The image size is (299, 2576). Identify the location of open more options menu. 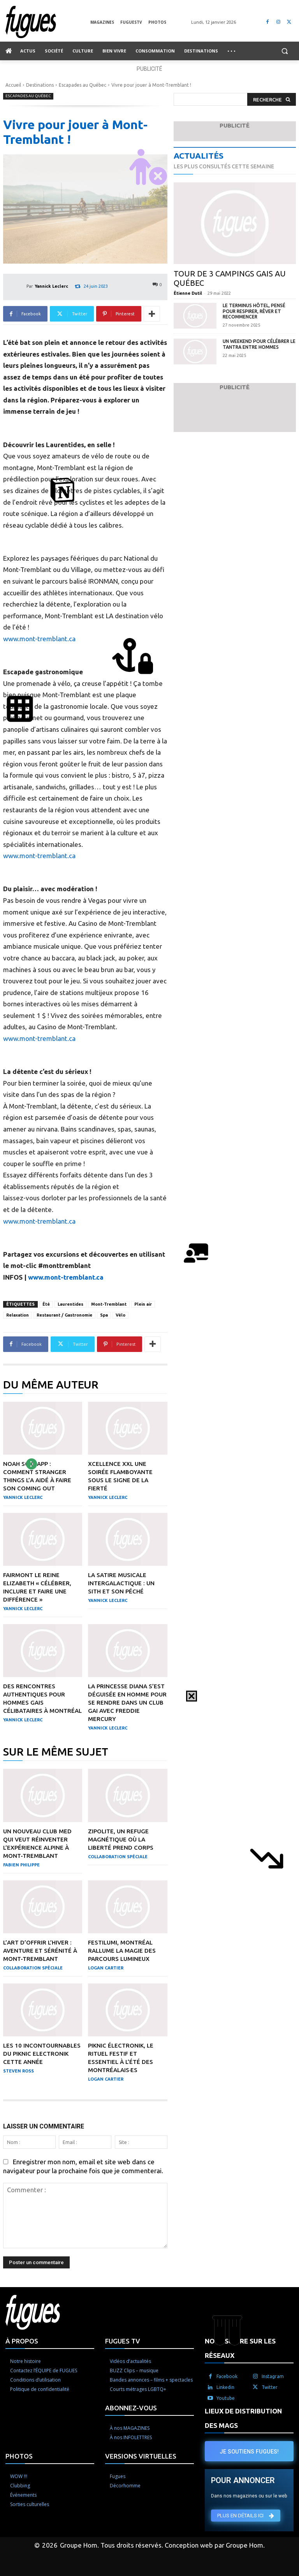
(130, 744).